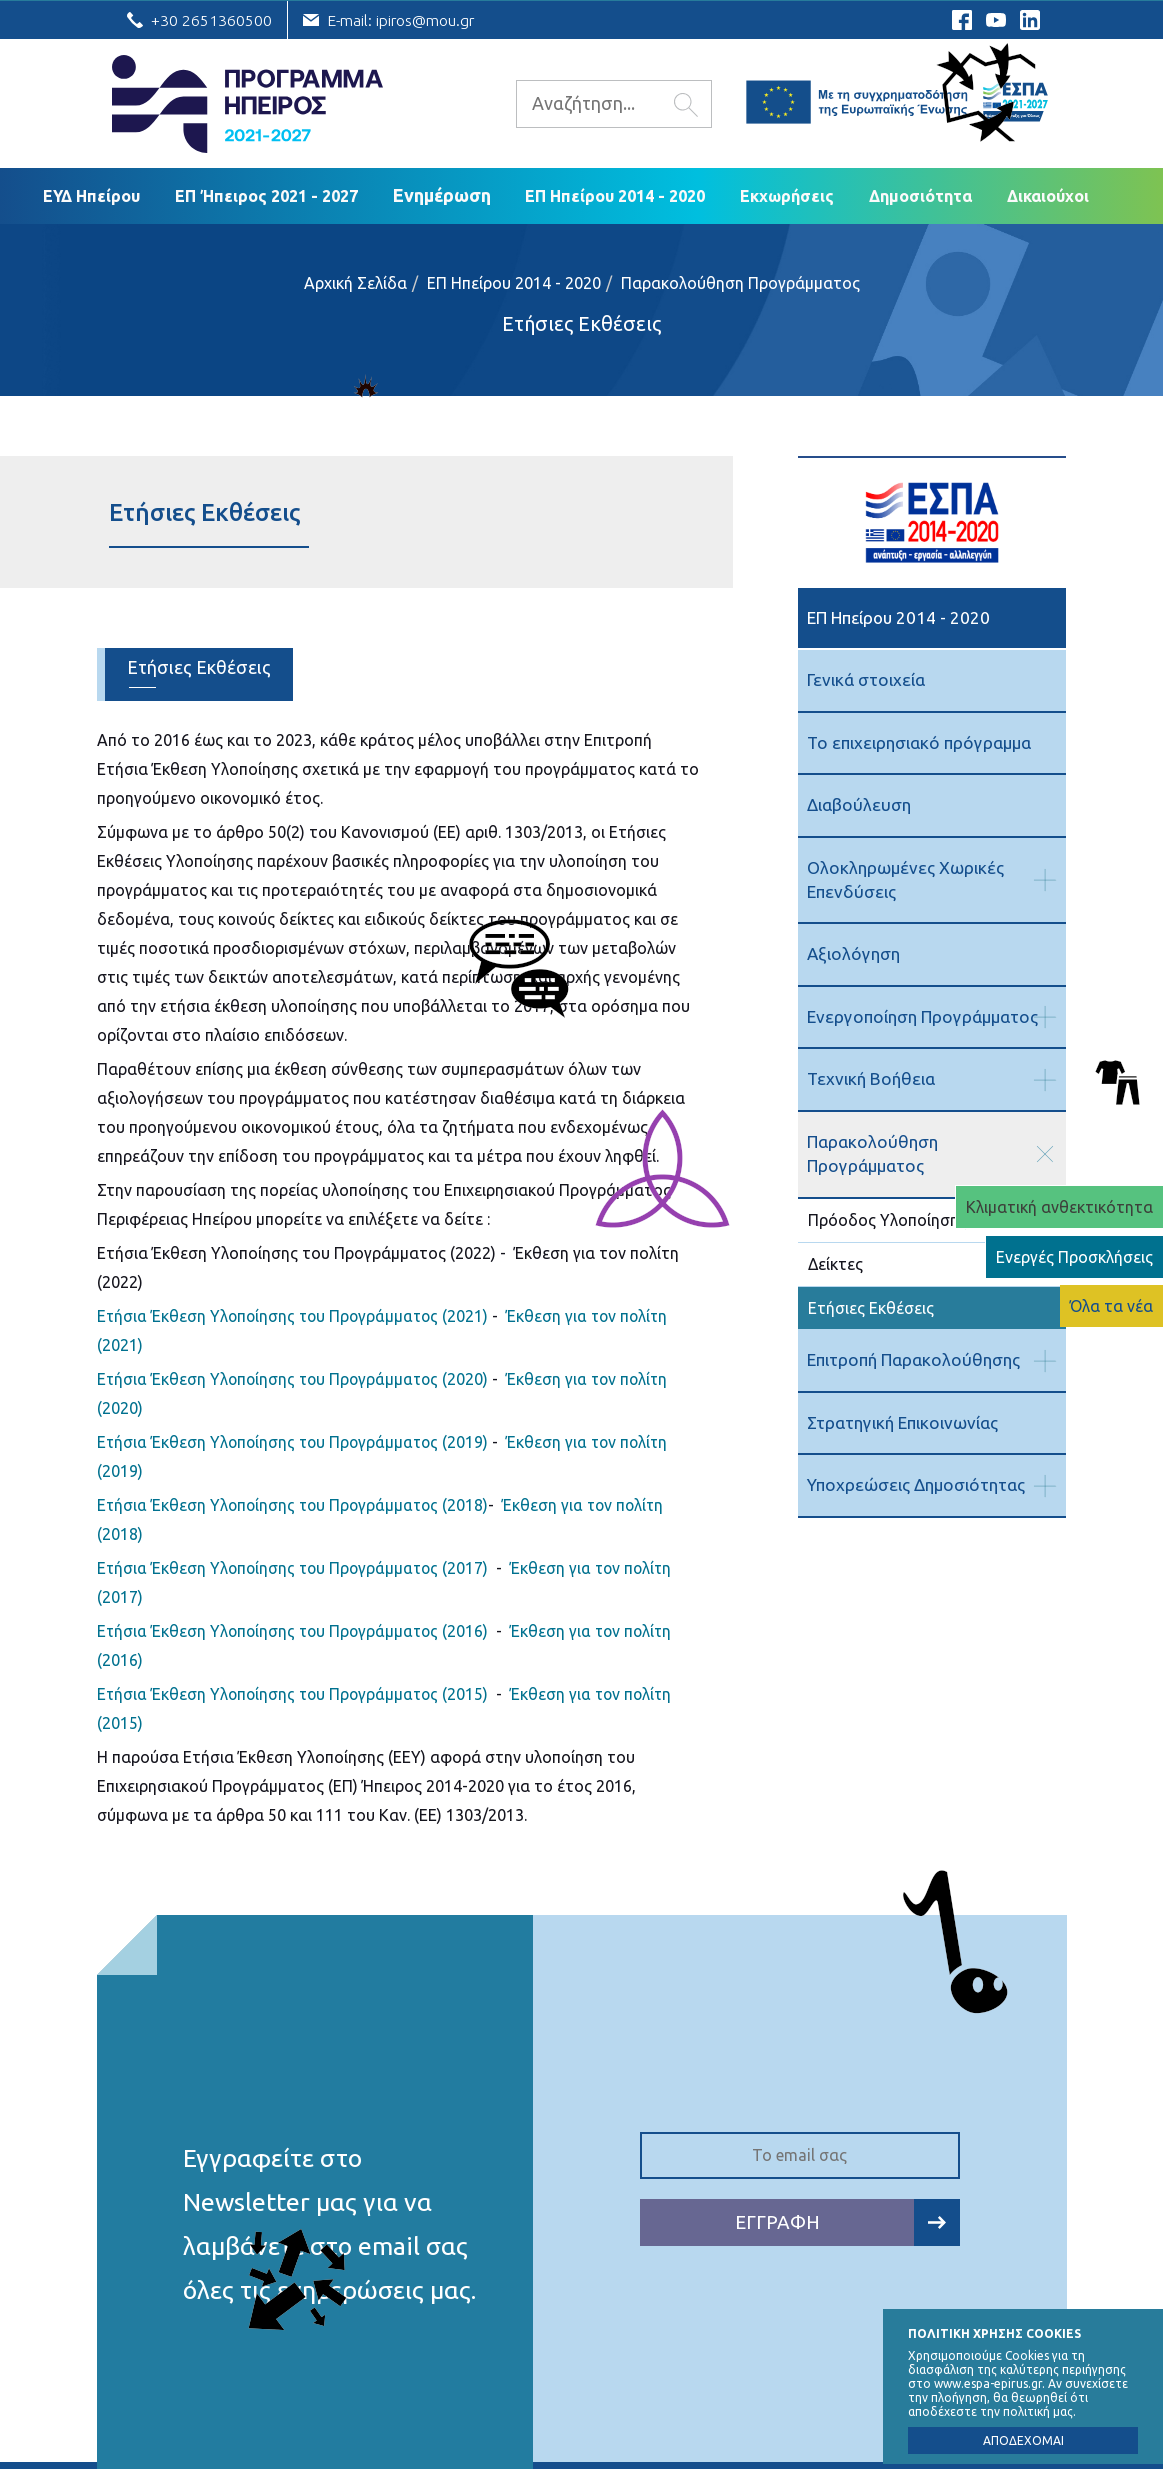 The image size is (1163, 2469). What do you see at coordinates (958, 1941) in the screenshot?
I see `access otamatone or novelty instrument sounds` at bounding box center [958, 1941].